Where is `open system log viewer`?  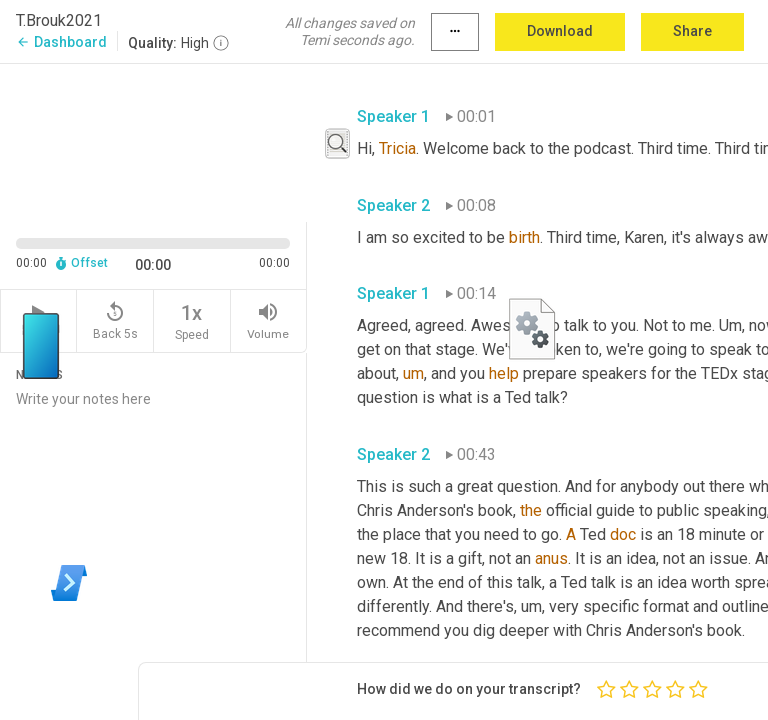 open system log viewer is located at coordinates (337, 143).